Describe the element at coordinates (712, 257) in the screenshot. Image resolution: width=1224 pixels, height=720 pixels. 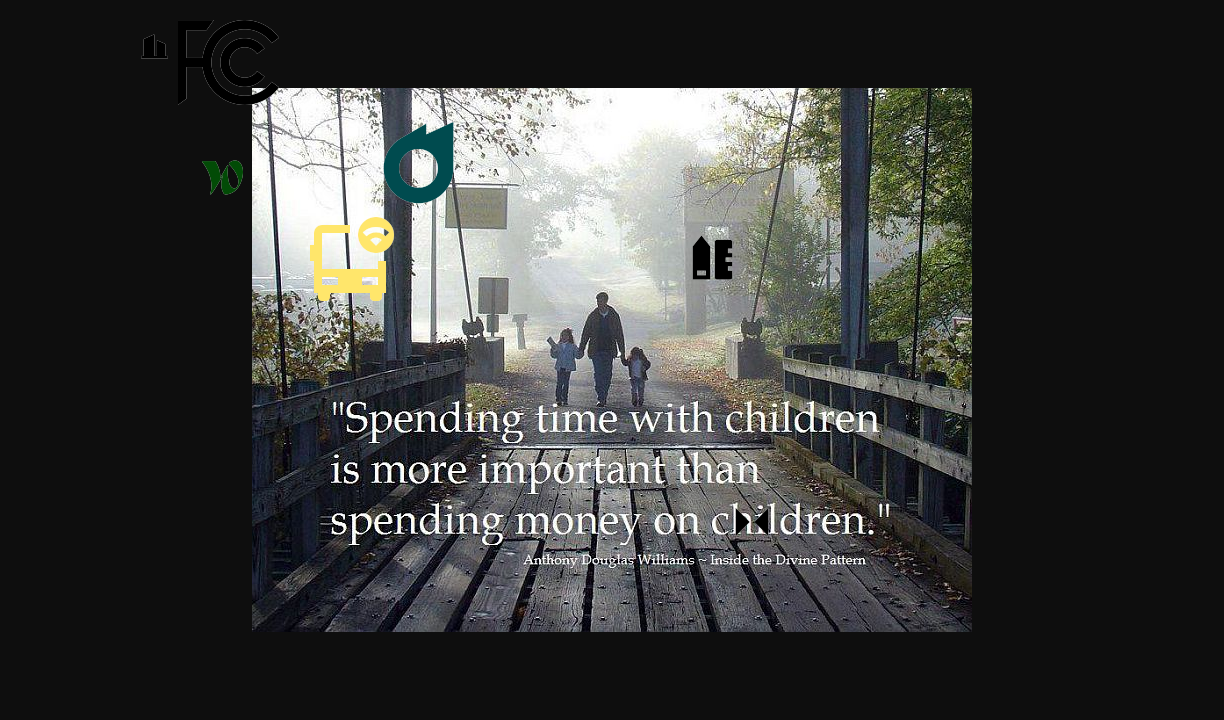
I see `access design or editing tools` at that location.